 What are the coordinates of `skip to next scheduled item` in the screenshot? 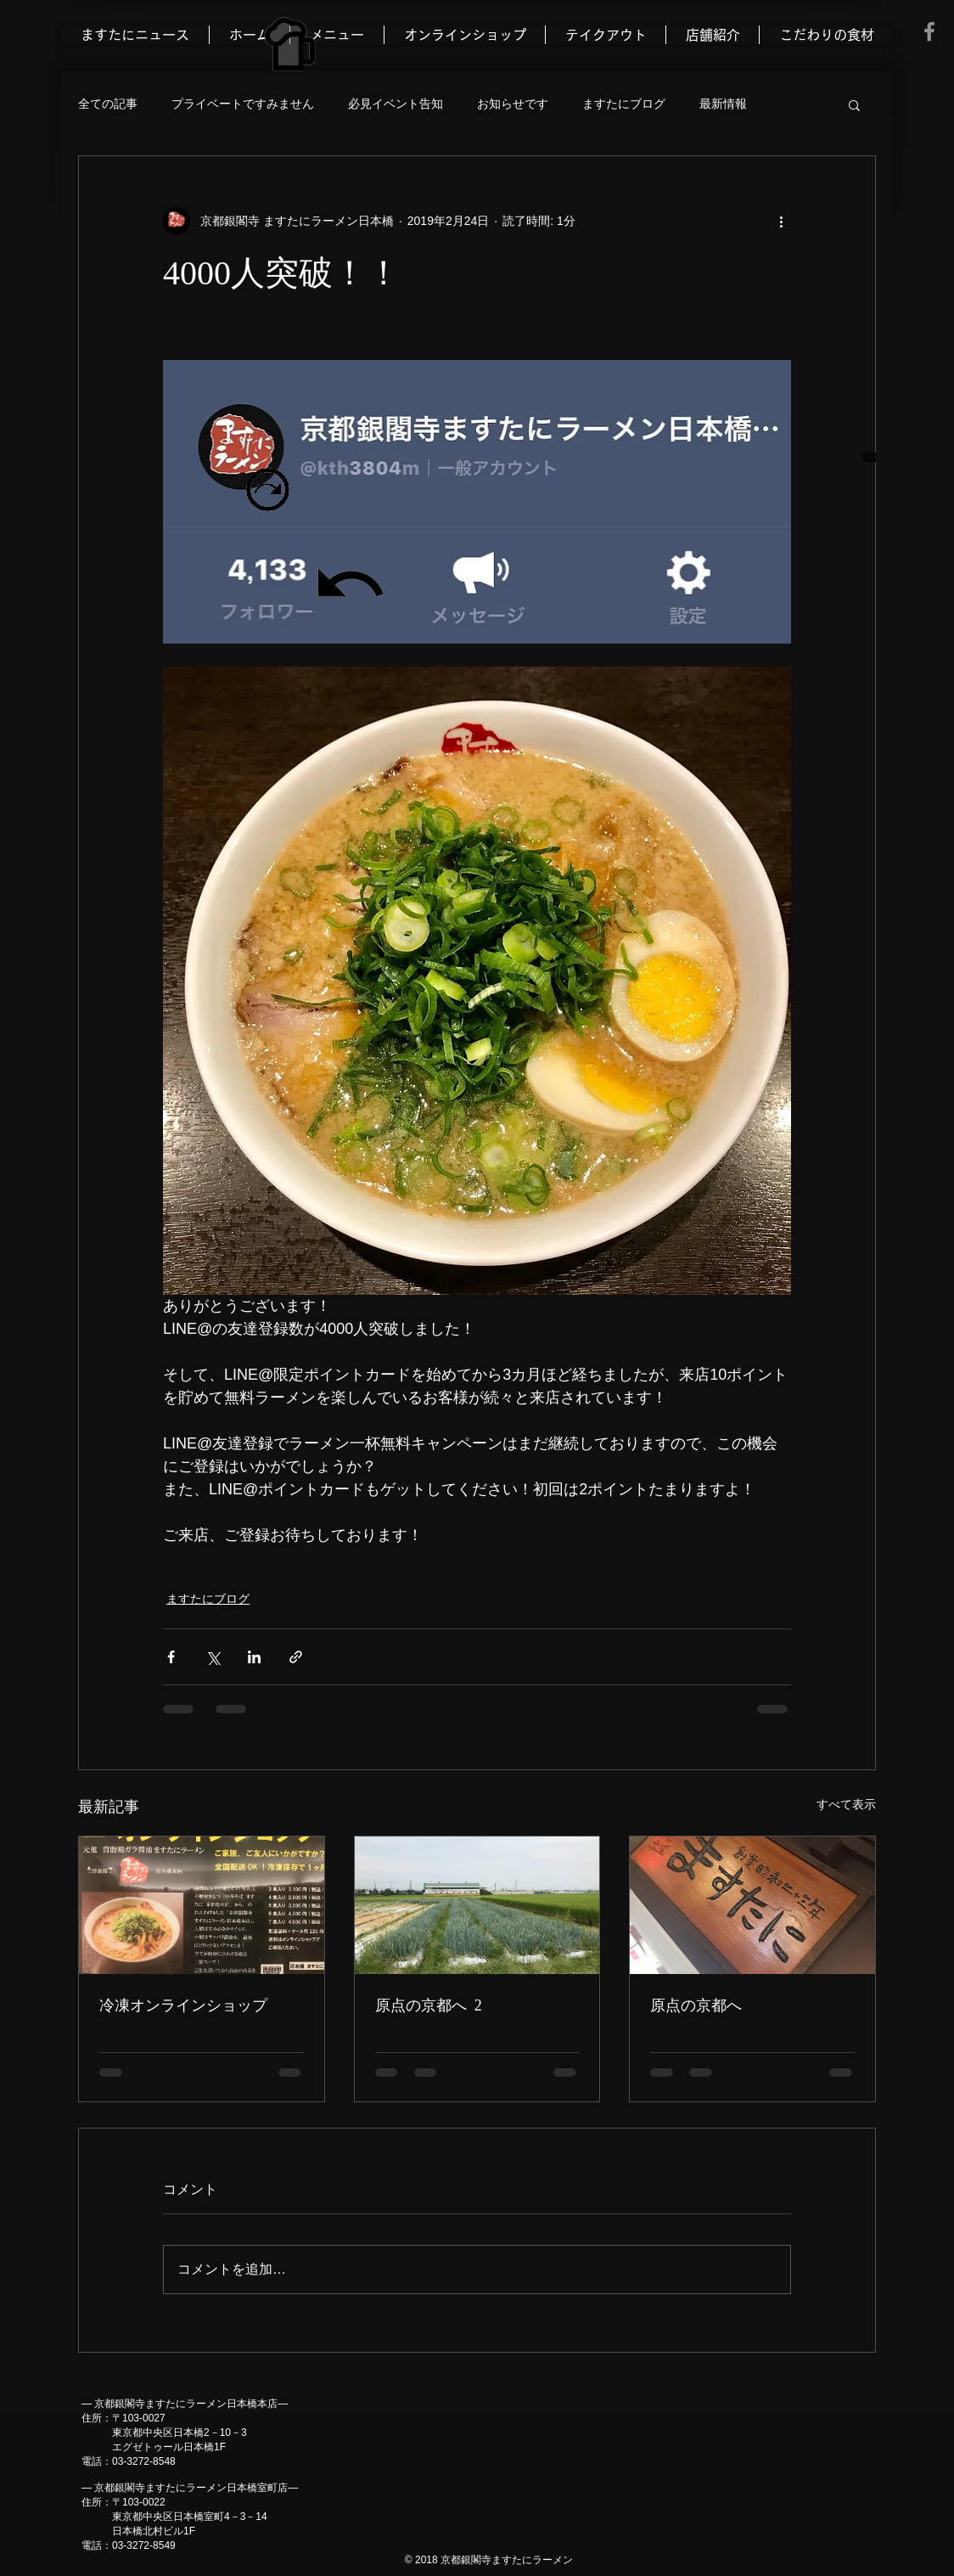 It's located at (267, 489).